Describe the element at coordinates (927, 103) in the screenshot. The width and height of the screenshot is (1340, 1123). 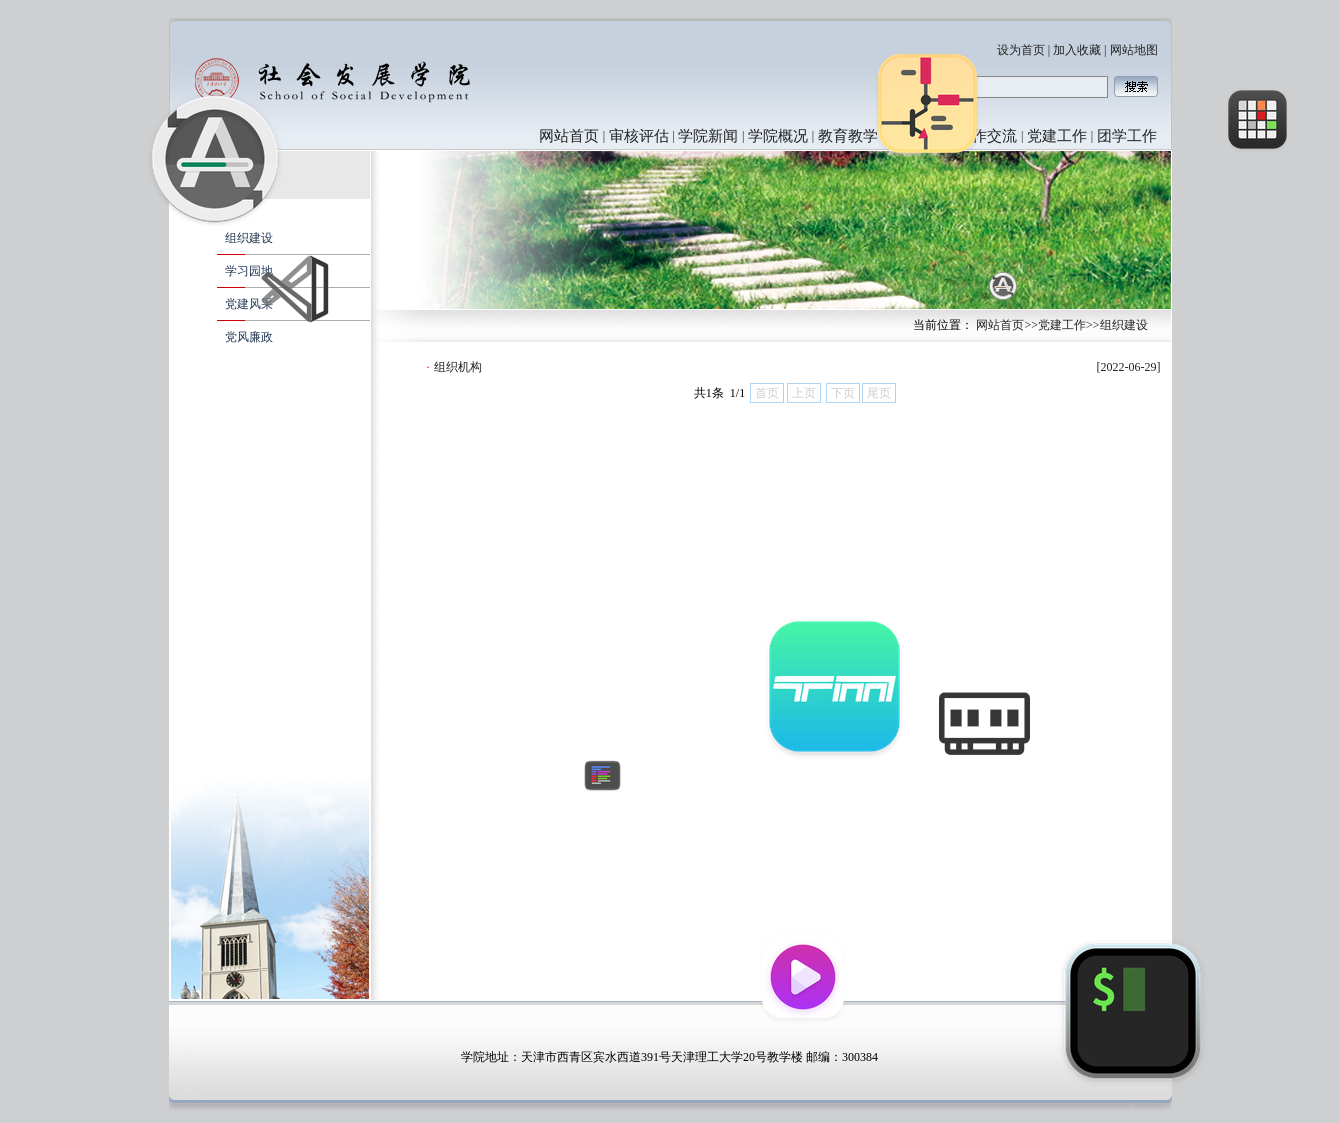
I see `open eeschema circuit schematic editor` at that location.